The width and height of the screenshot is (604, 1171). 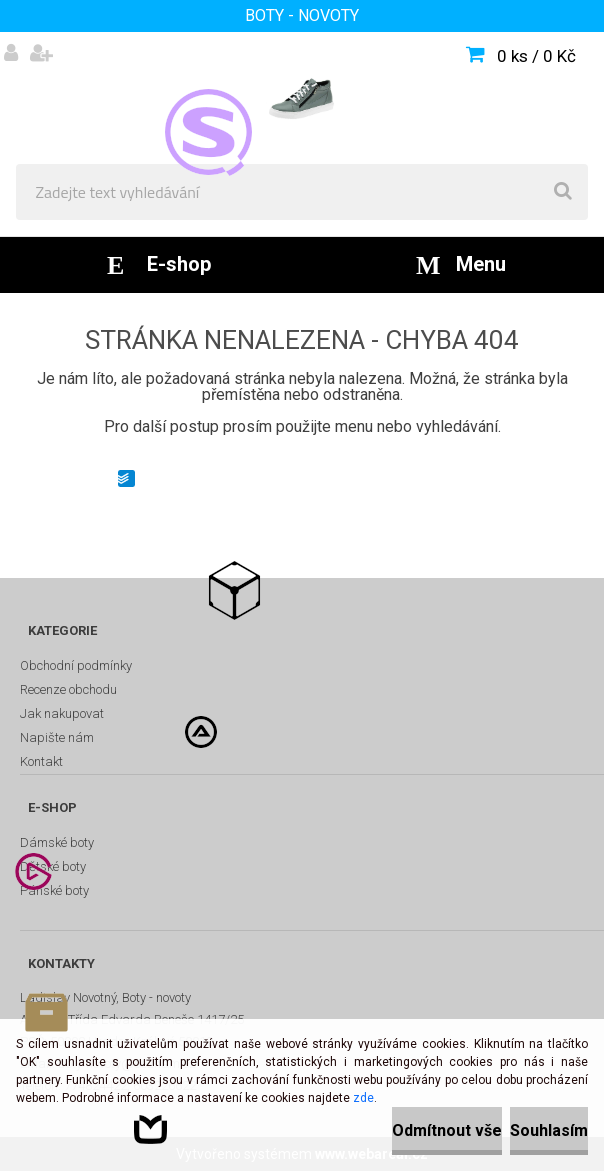 What do you see at coordinates (33, 871) in the screenshot?
I see `elgato brand logo` at bounding box center [33, 871].